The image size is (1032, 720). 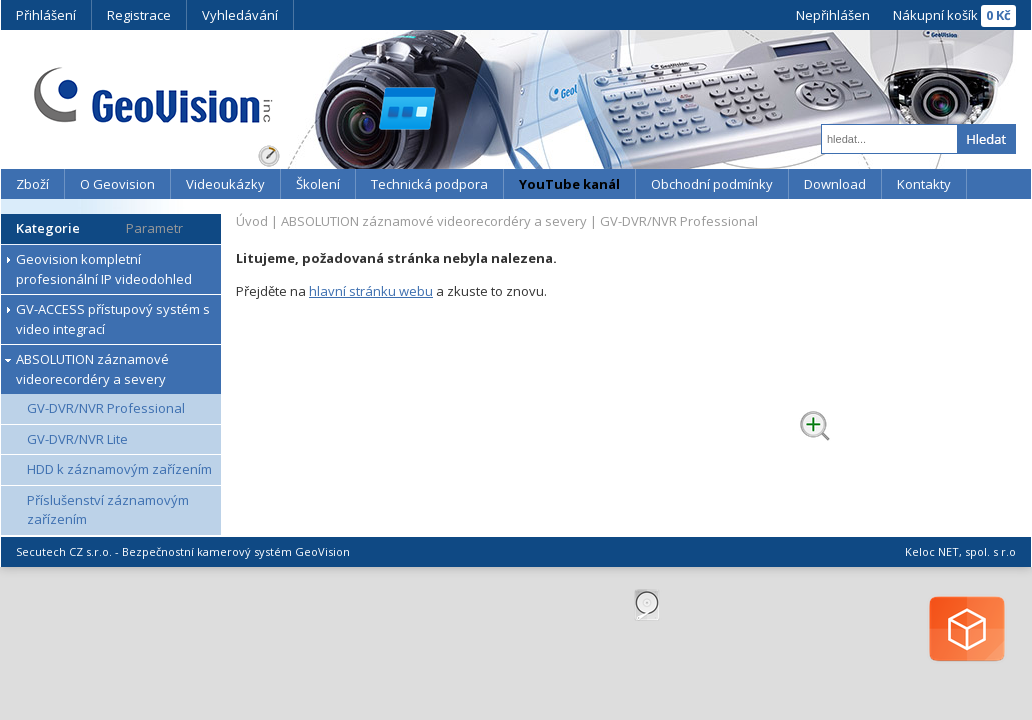 I want to click on launch autoruns system utility, so click(x=407, y=108).